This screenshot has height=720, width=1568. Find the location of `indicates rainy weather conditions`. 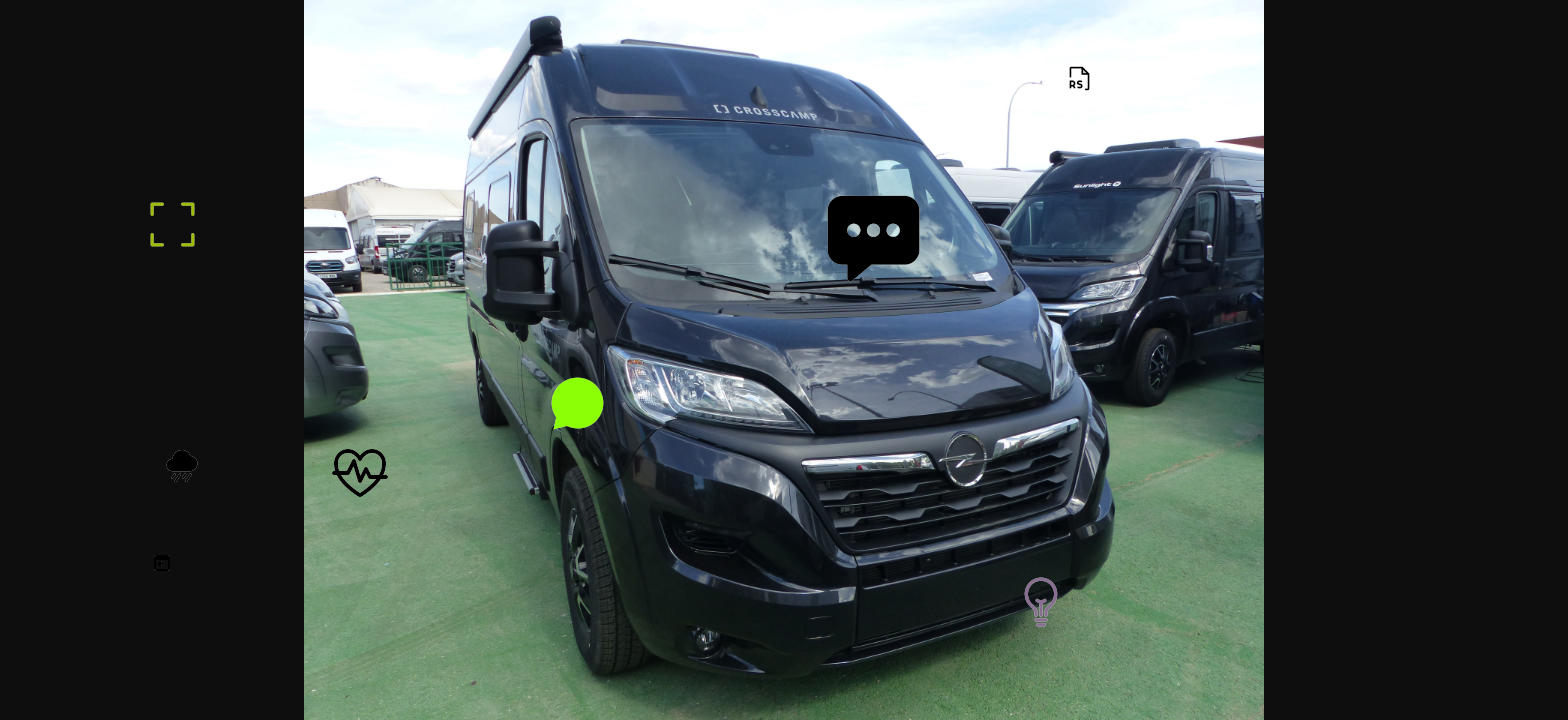

indicates rainy weather conditions is located at coordinates (182, 466).